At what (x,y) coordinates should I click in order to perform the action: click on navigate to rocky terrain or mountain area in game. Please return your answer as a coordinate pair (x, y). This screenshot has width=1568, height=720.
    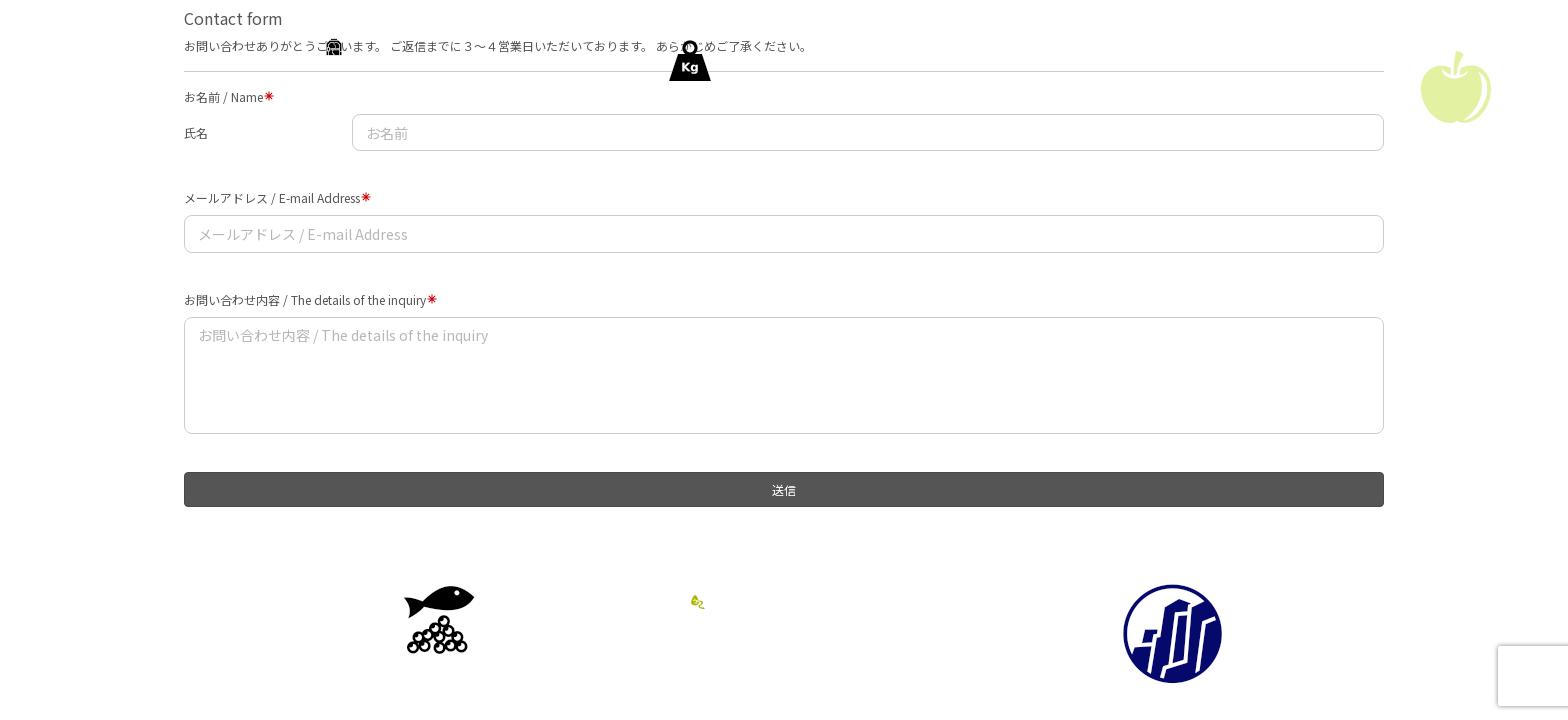
    Looking at the image, I should click on (1172, 633).